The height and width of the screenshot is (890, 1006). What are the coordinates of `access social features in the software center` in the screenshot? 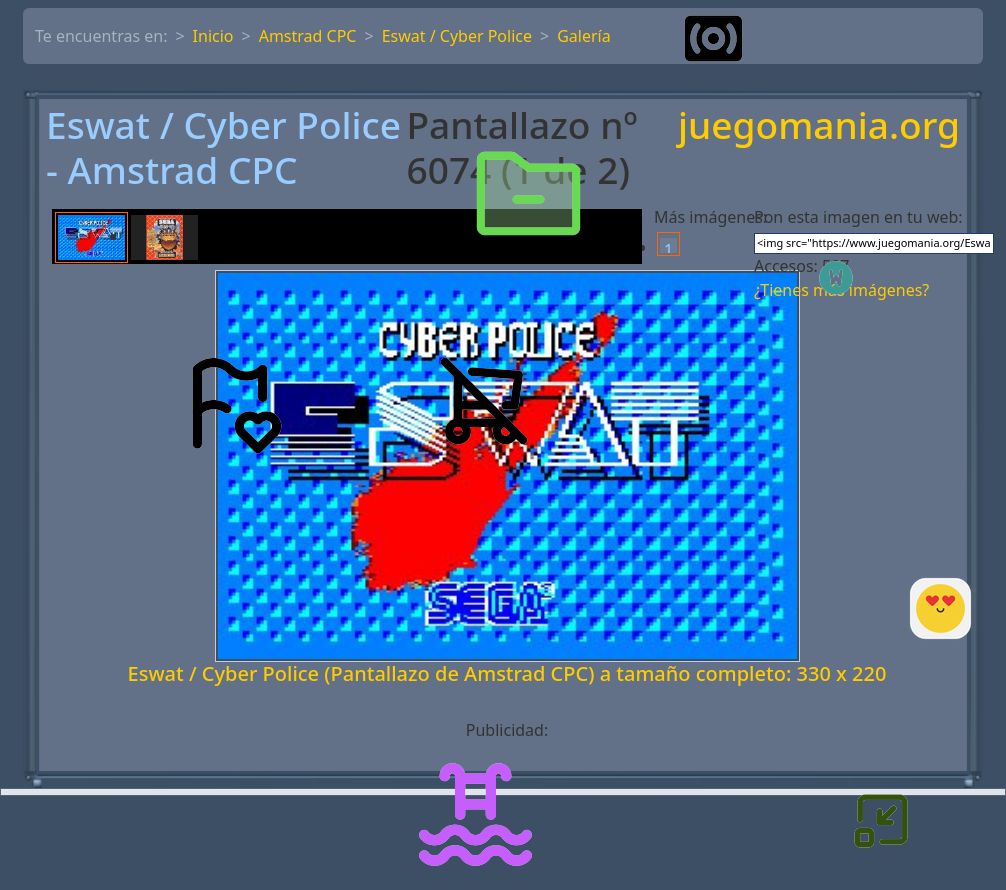 It's located at (940, 608).